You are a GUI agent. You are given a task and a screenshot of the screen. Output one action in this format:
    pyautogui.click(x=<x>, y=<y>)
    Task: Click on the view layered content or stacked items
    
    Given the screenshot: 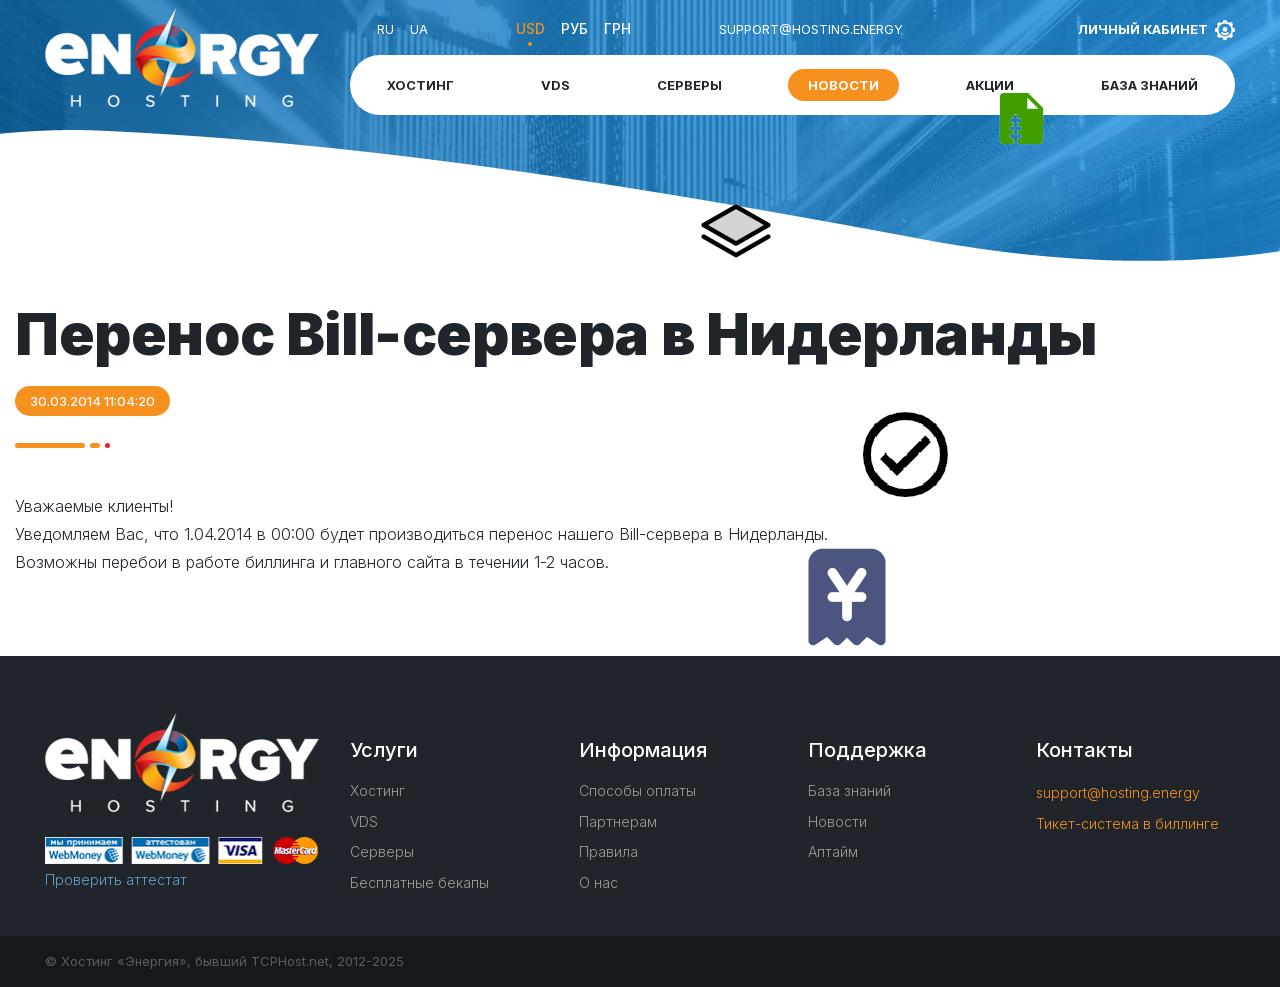 What is the action you would take?
    pyautogui.click(x=736, y=232)
    